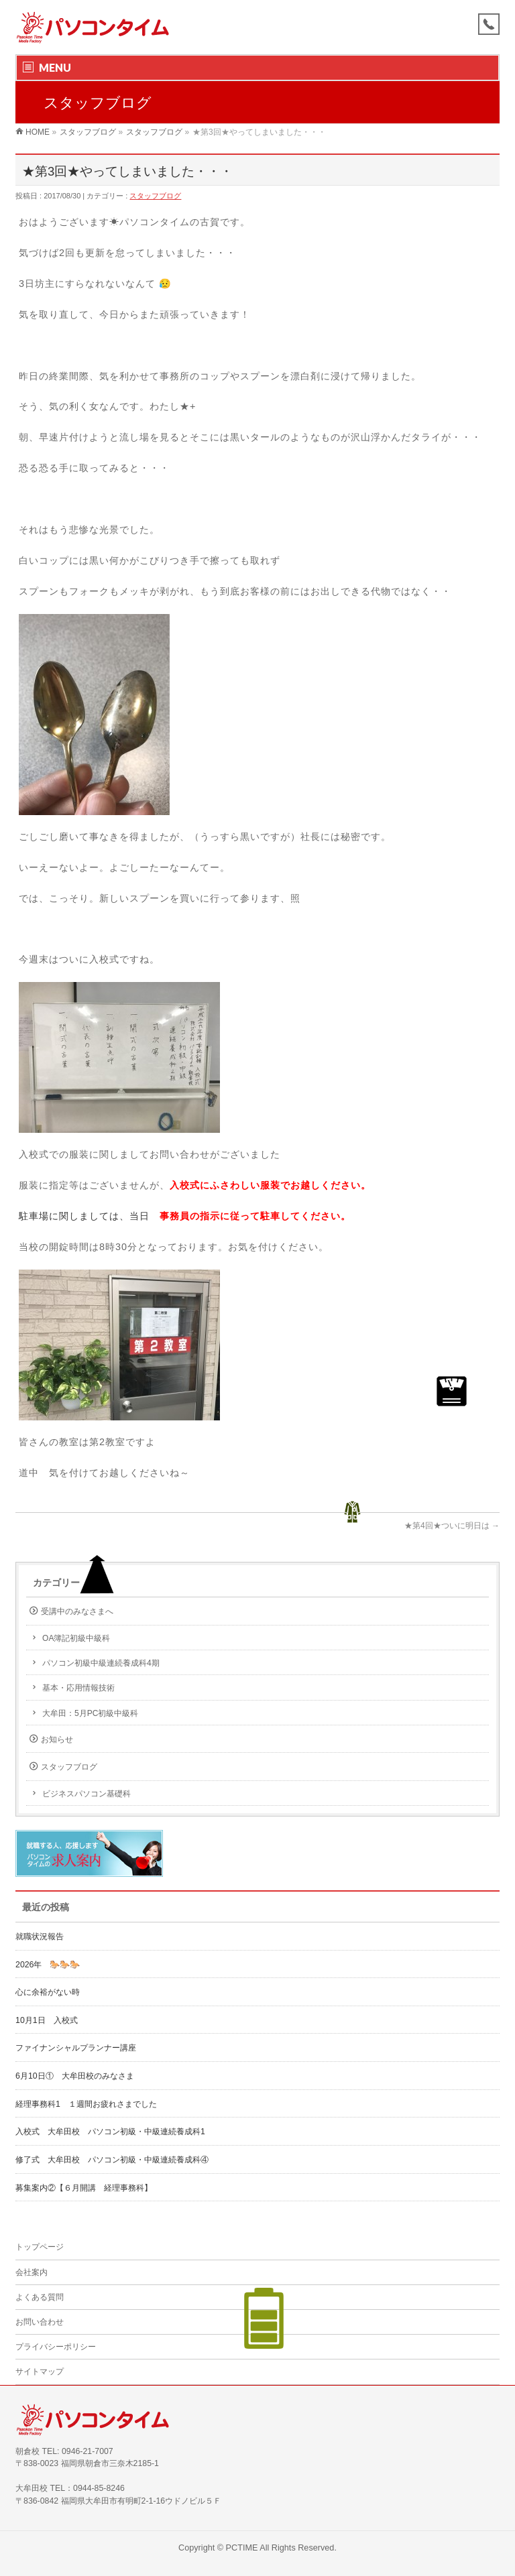 The width and height of the screenshot is (515, 2576). What do you see at coordinates (97, 1574) in the screenshot?
I see `increase thrust or acceleration` at bounding box center [97, 1574].